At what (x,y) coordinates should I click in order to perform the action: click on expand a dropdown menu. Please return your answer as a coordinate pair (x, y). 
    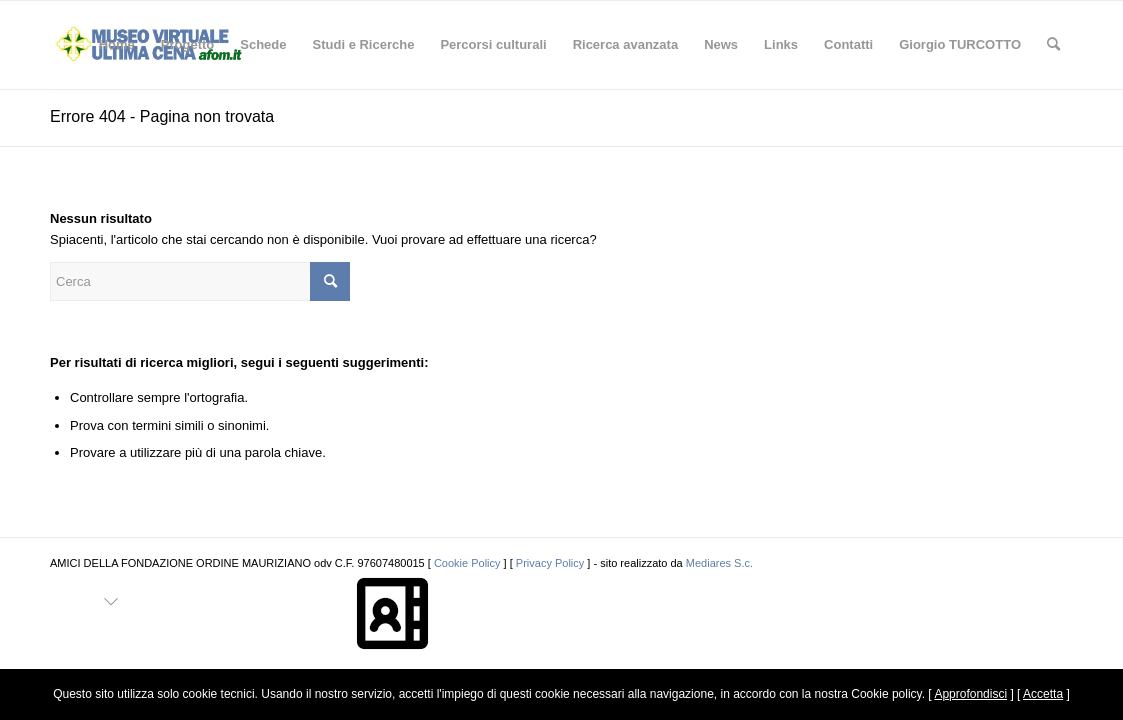
    Looking at the image, I should click on (111, 601).